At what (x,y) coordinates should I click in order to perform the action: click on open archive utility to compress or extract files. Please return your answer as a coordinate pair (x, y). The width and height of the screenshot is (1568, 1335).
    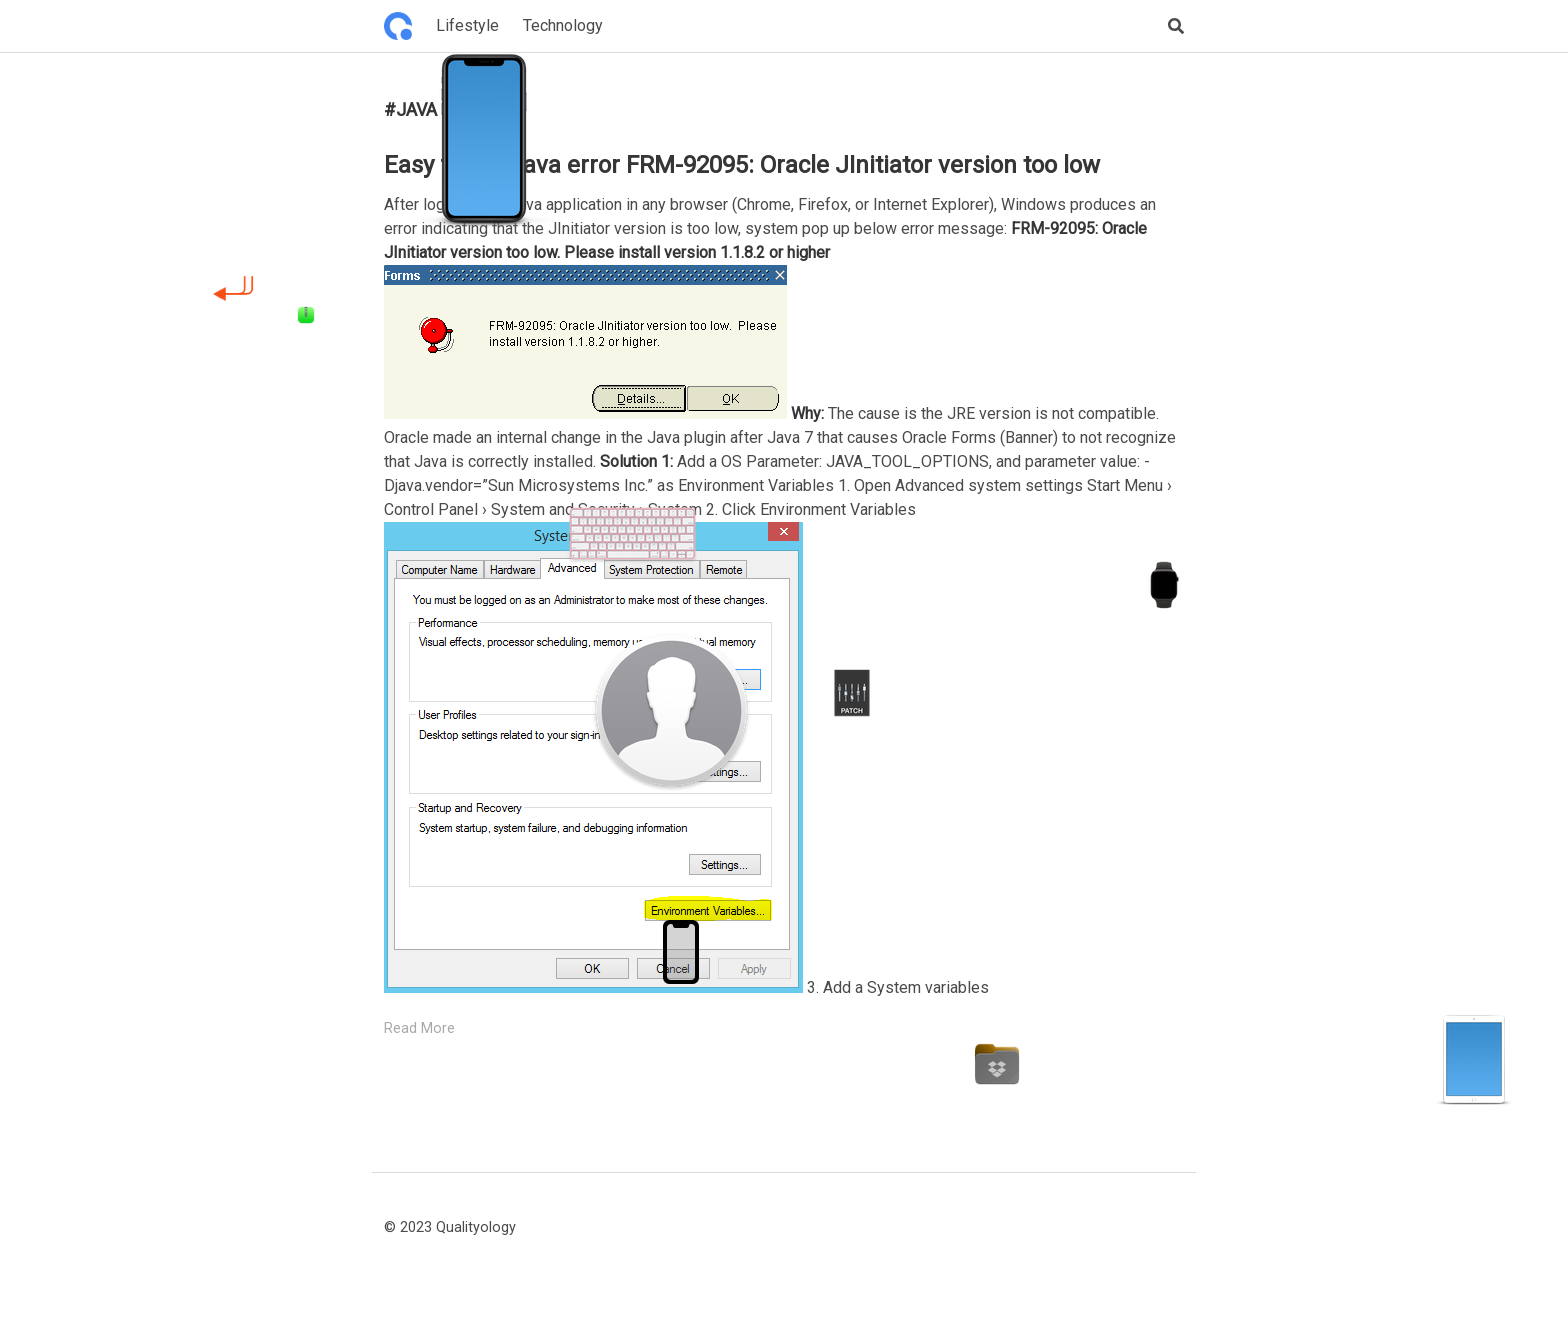
    Looking at the image, I should click on (306, 315).